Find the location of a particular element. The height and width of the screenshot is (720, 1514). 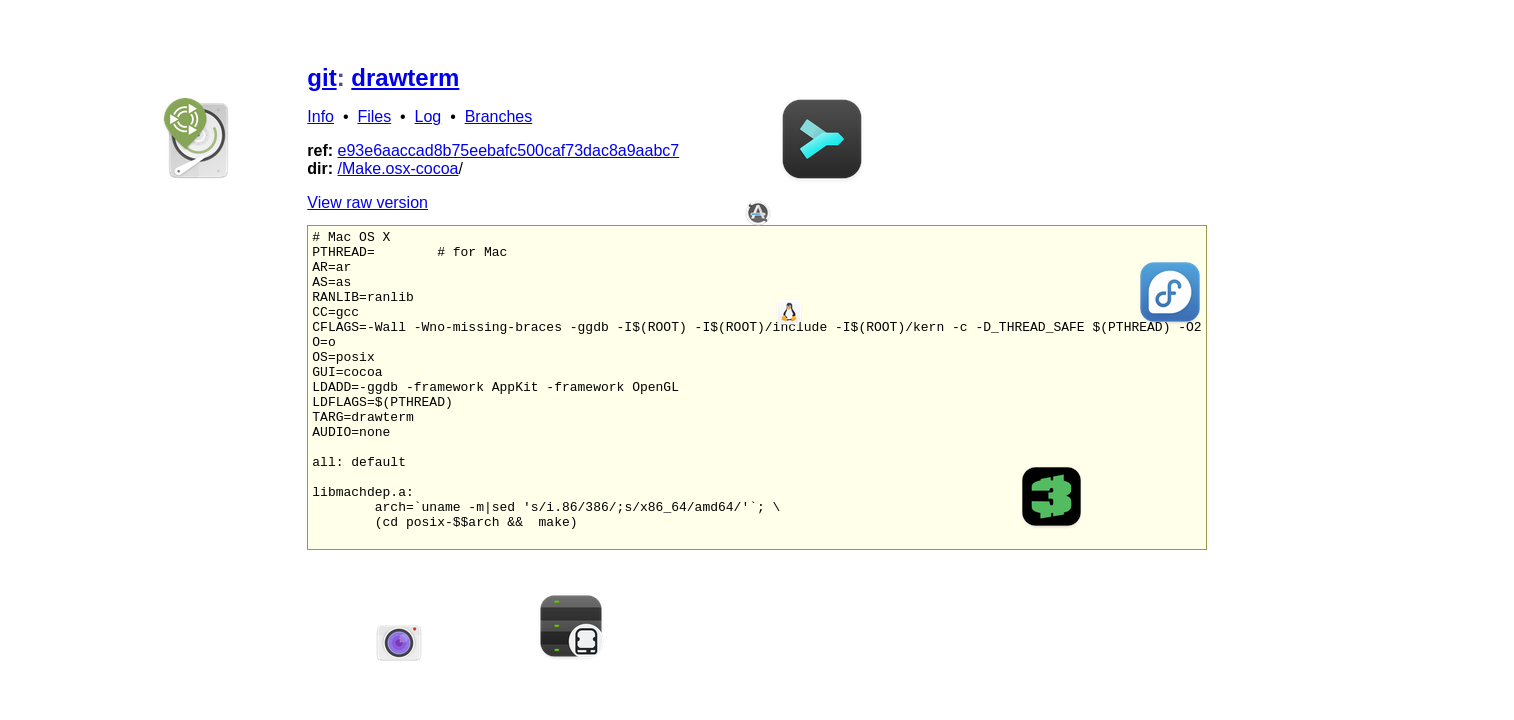

launch ubuntu installer application is located at coordinates (198, 140).